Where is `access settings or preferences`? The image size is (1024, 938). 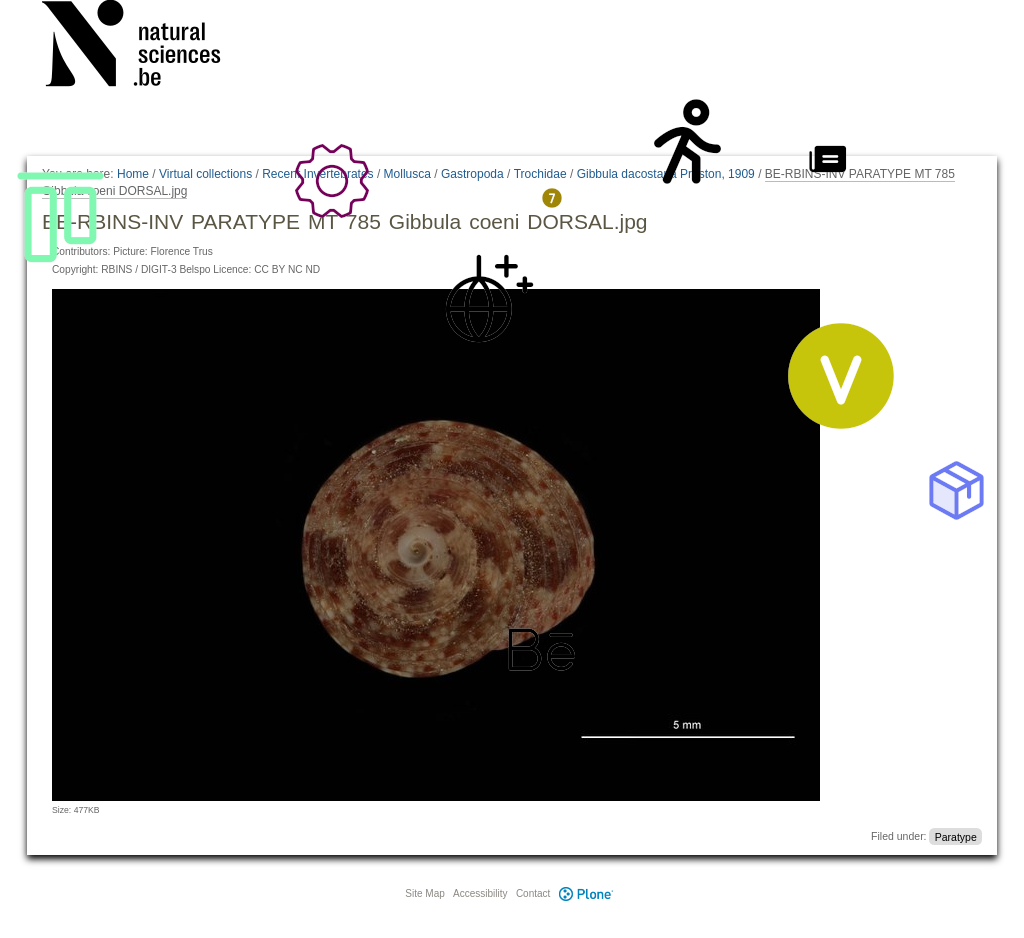
access settings or preferences is located at coordinates (332, 181).